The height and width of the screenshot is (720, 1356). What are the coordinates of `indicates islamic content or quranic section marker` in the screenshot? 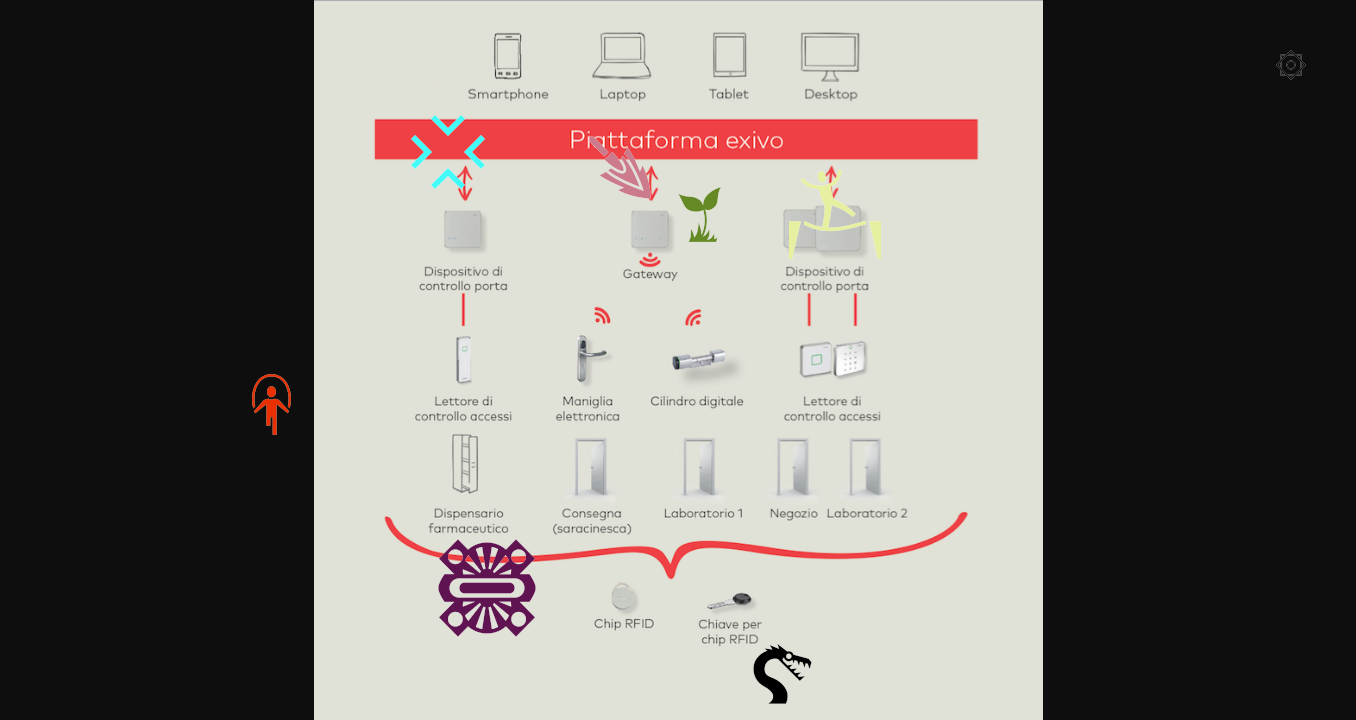 It's located at (1291, 65).